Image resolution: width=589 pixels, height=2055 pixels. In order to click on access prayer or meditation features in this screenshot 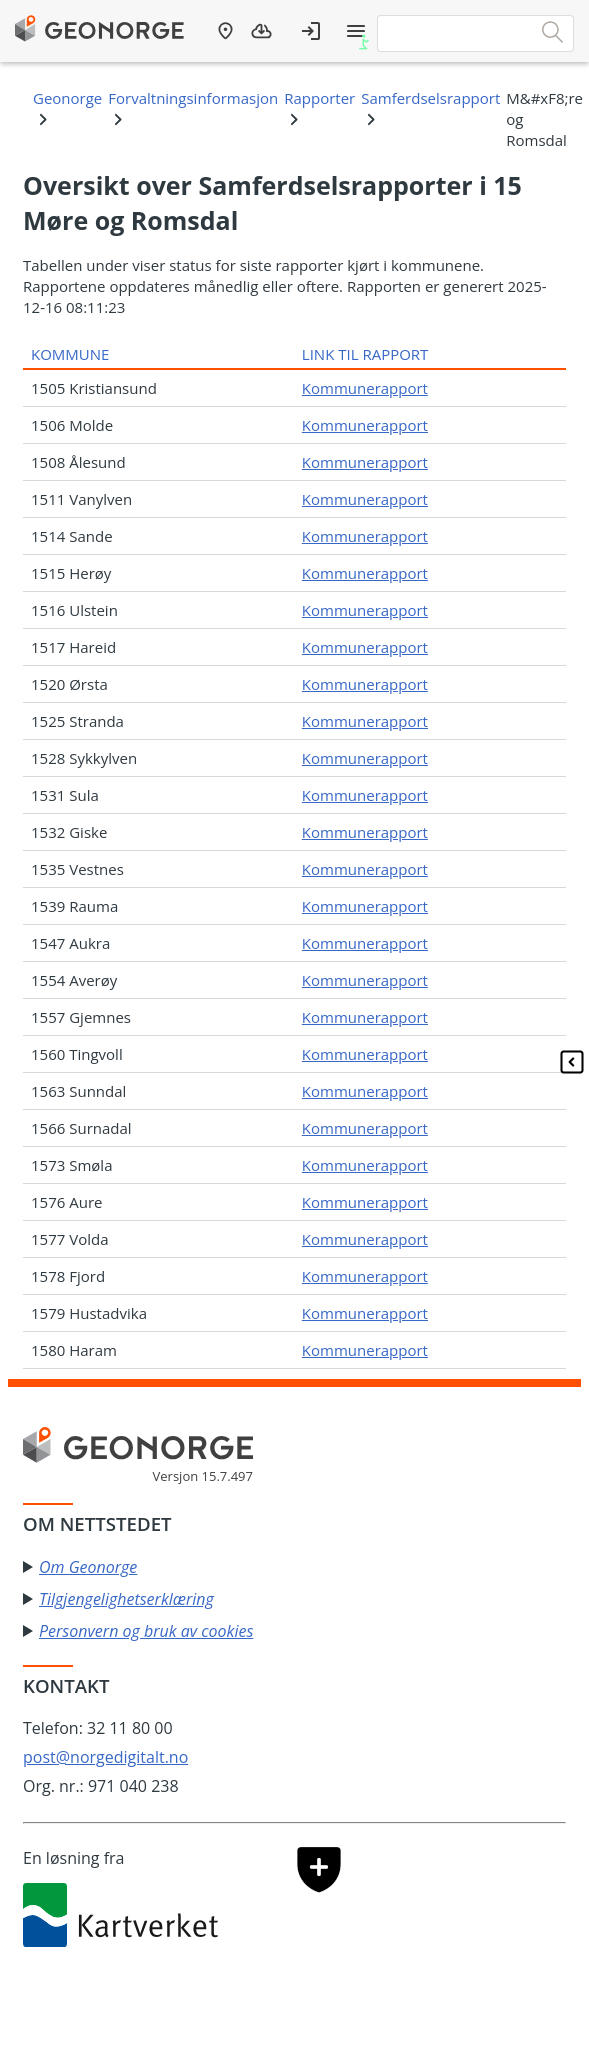, I will do `click(364, 42)`.